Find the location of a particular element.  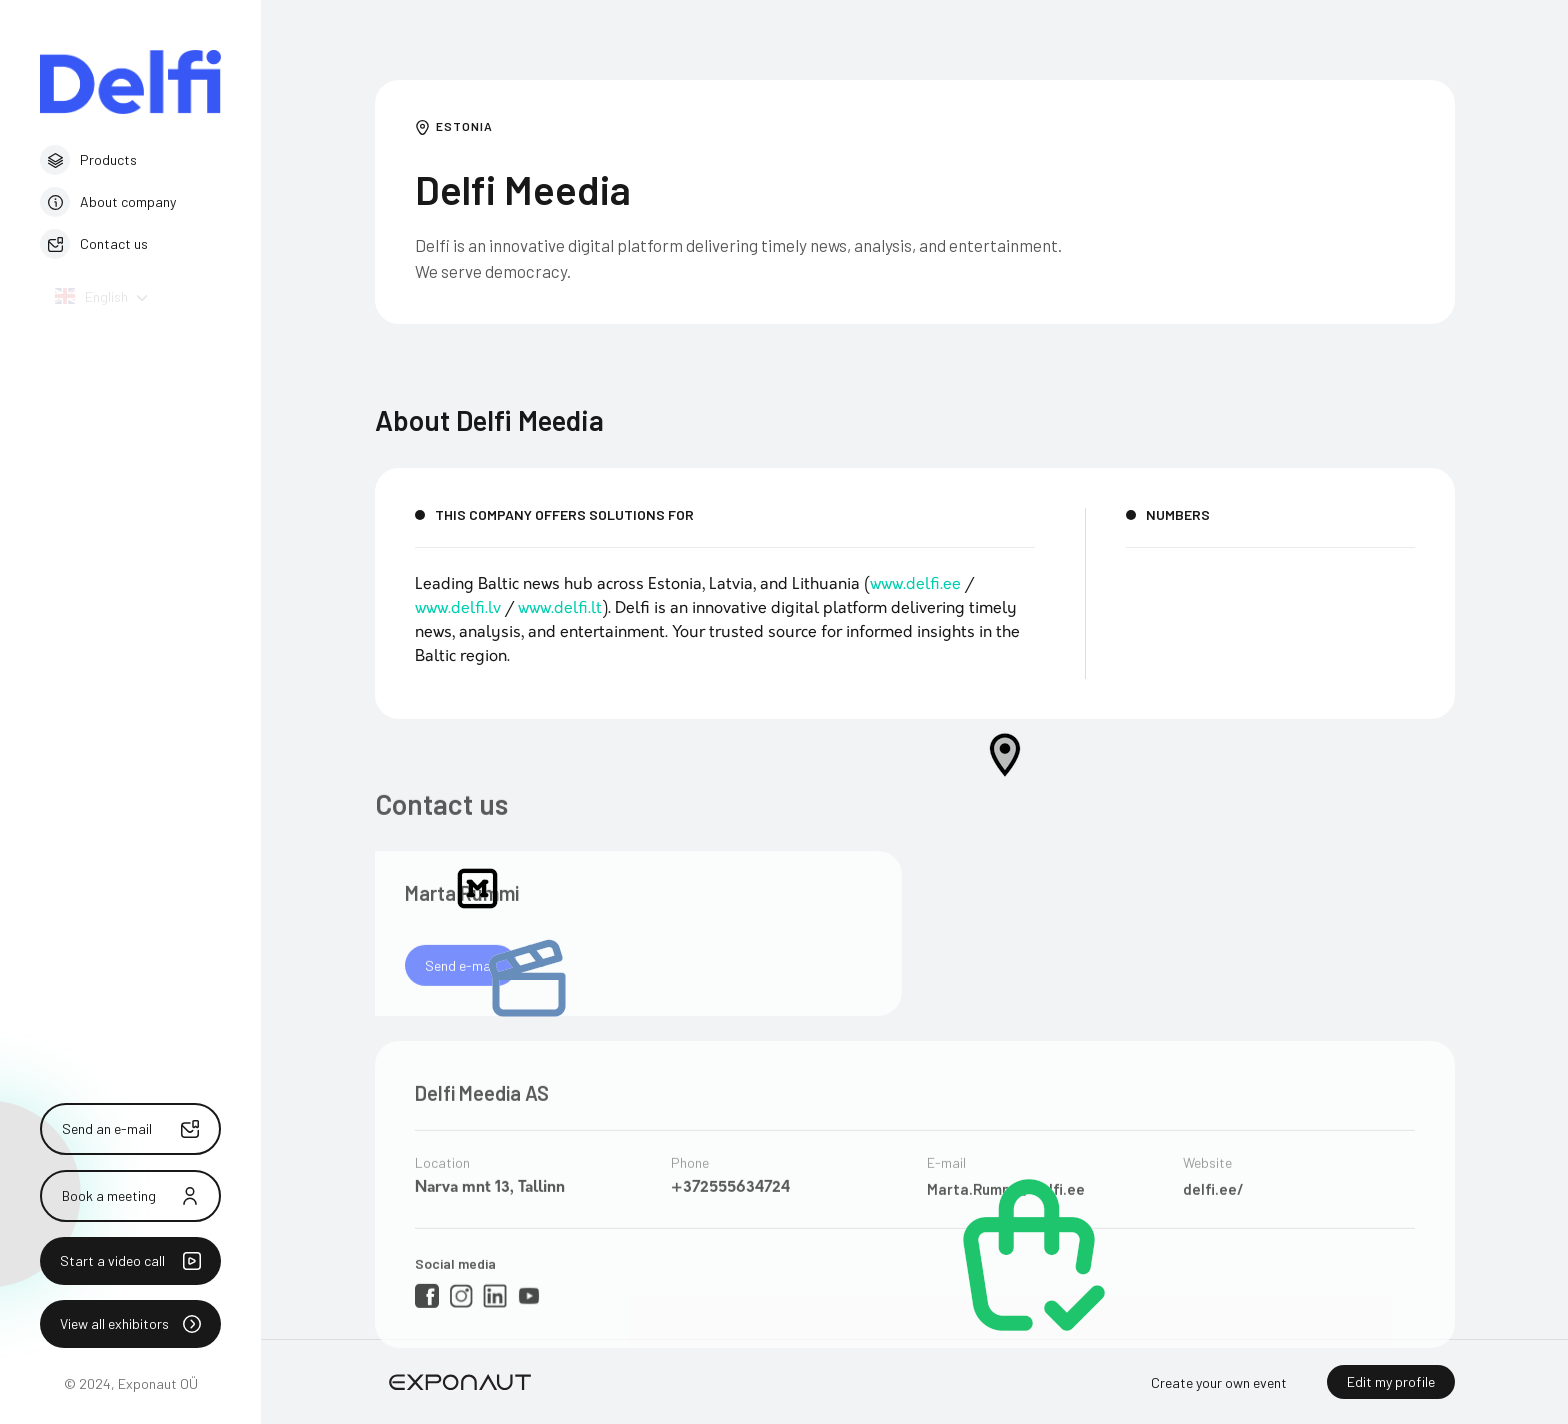

access video or movie content is located at coordinates (529, 980).